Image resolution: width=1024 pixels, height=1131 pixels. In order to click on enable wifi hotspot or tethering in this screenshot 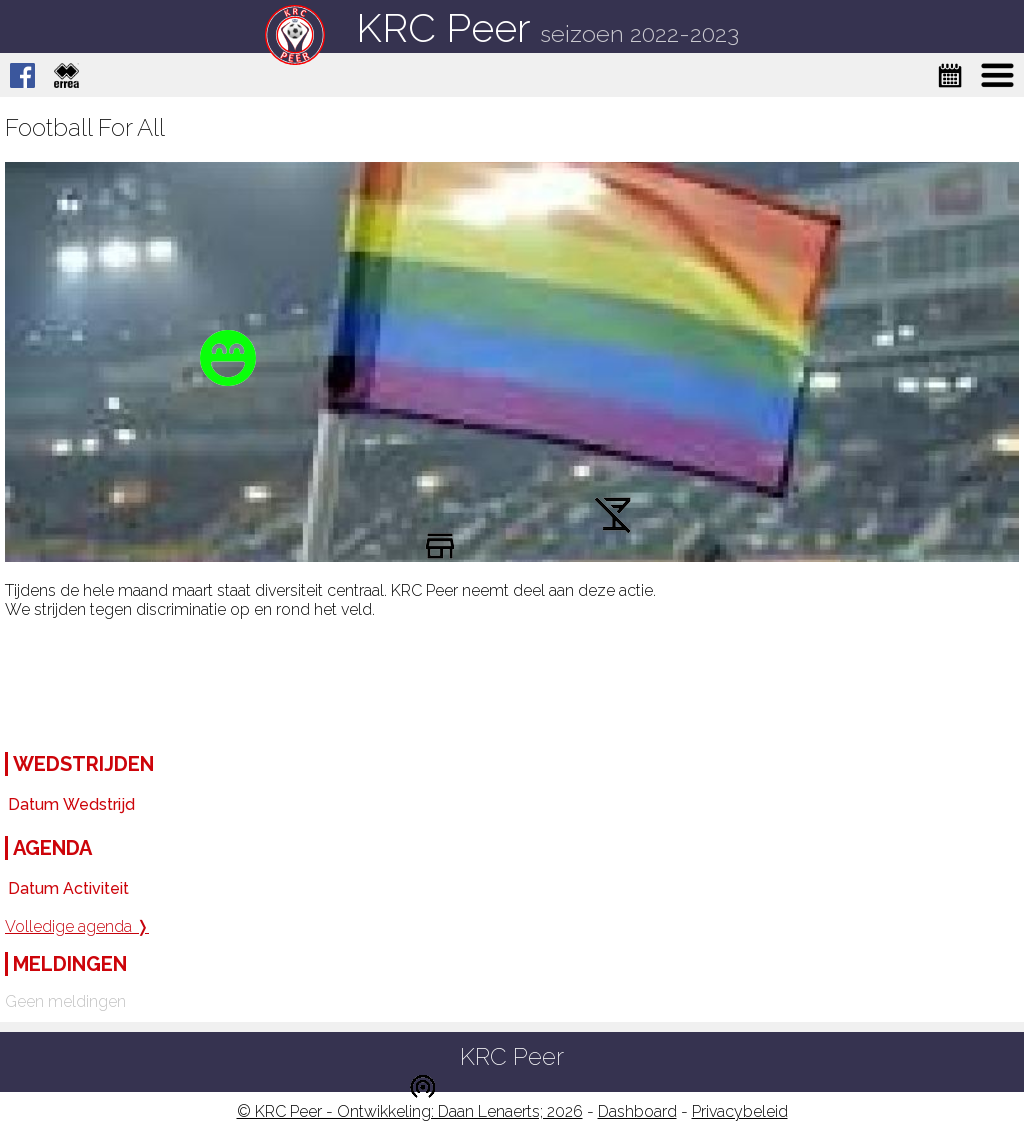, I will do `click(423, 1086)`.